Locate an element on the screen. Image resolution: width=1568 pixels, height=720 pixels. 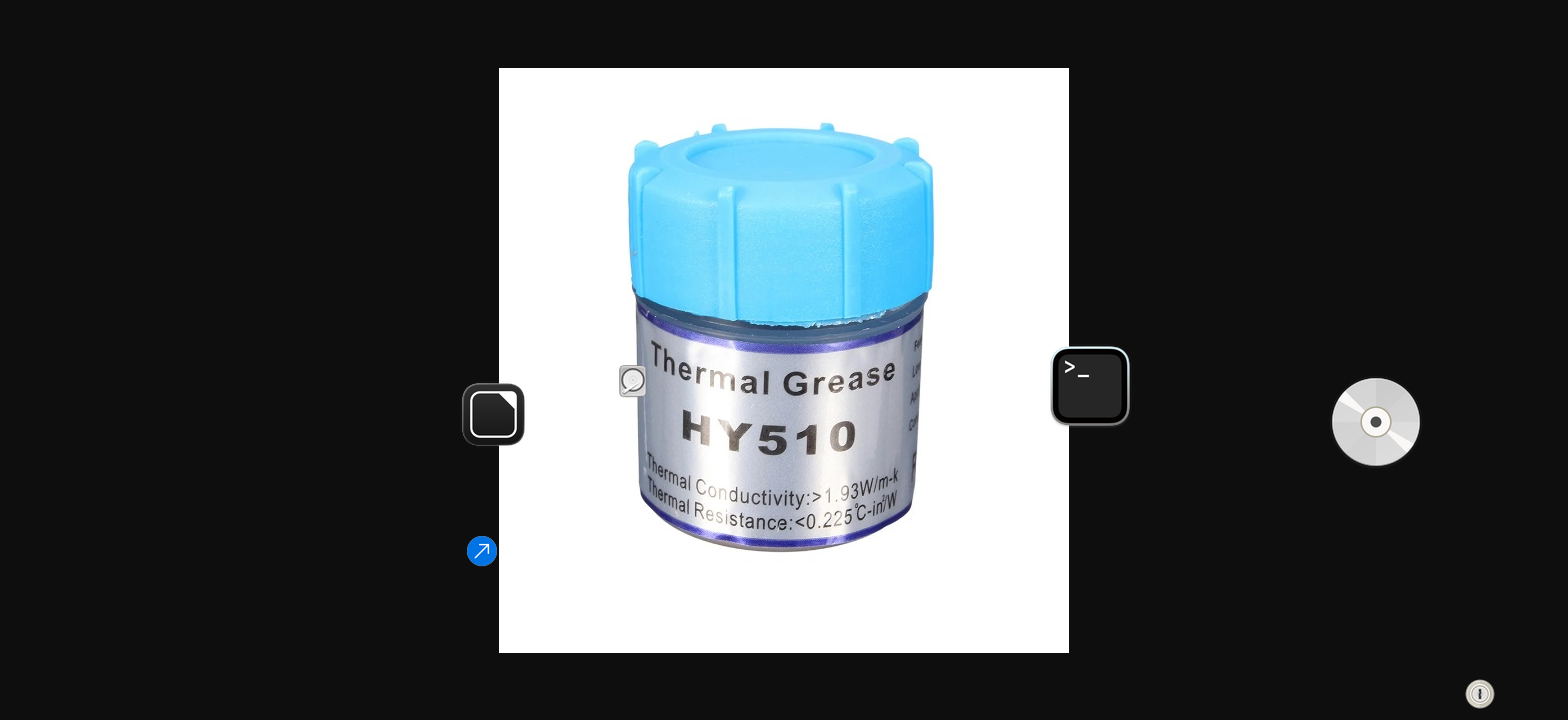
open gnome disks utility is located at coordinates (633, 381).